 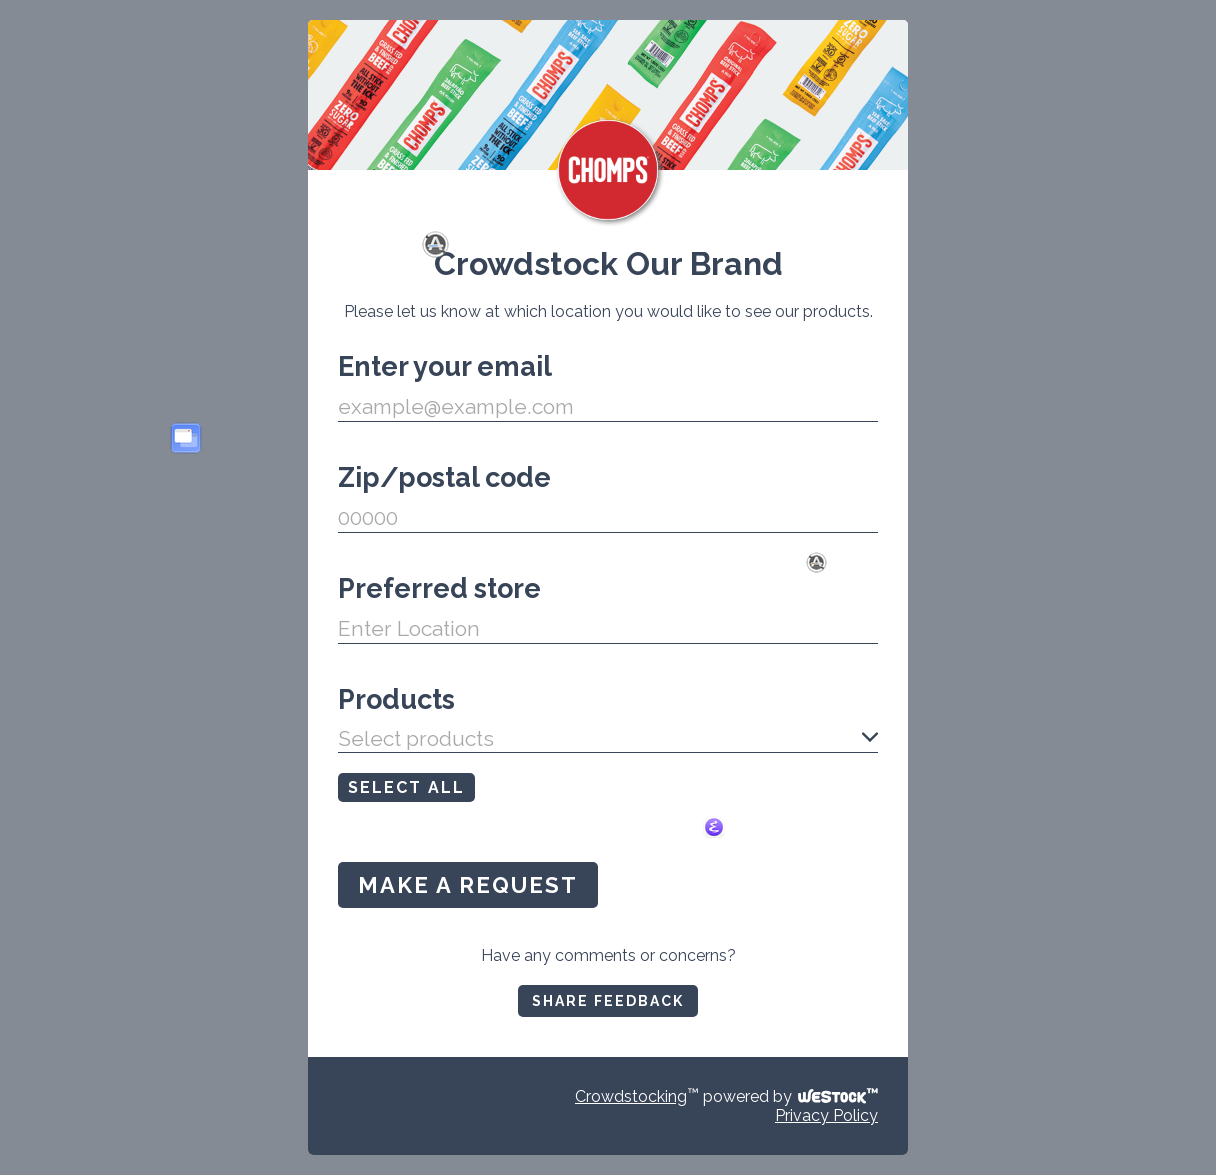 I want to click on open emacs text editor, so click(x=714, y=827).